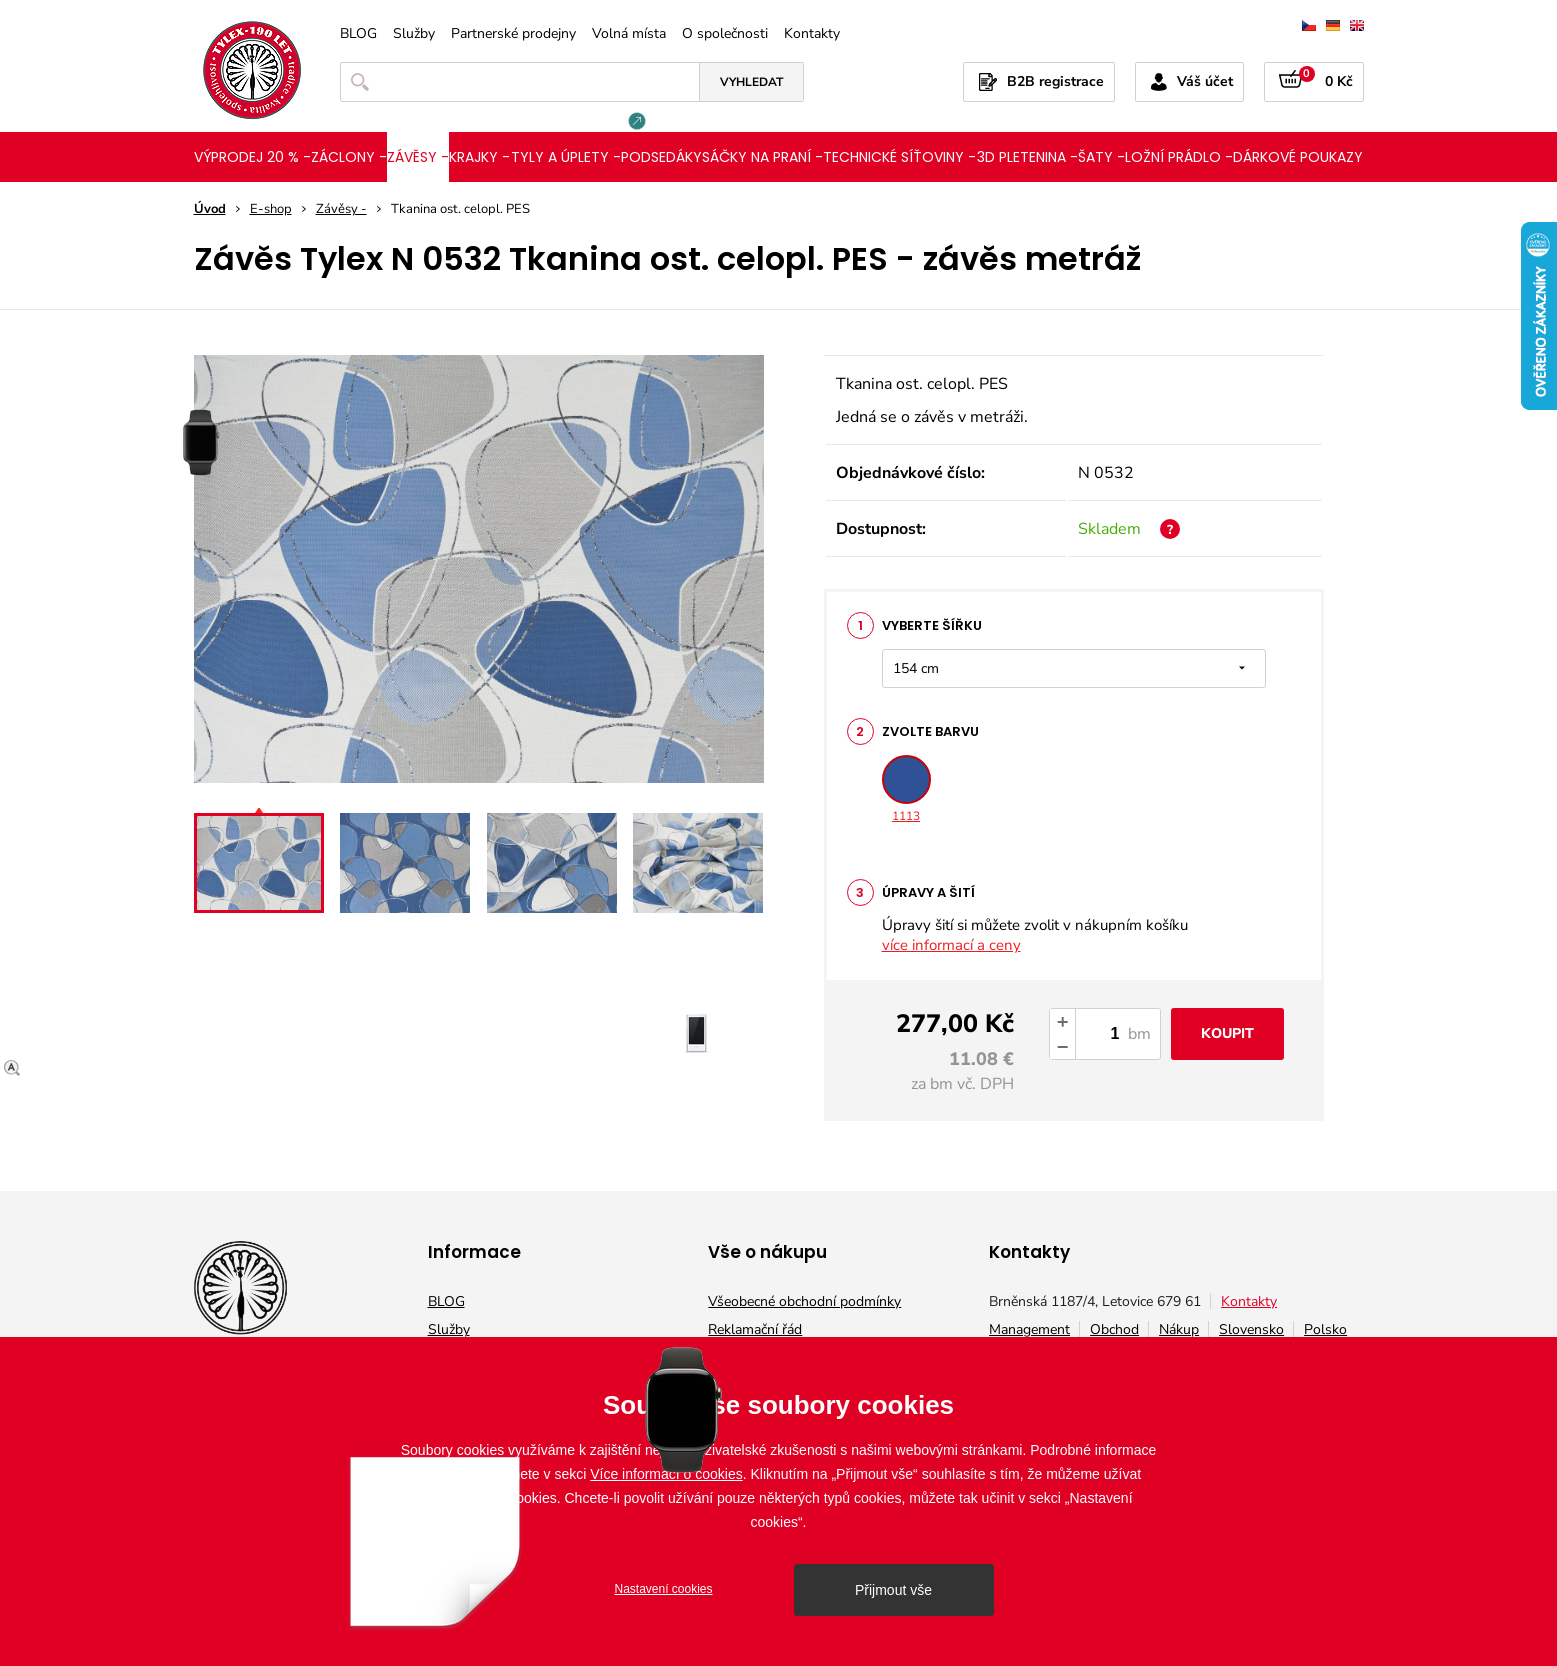 The width and height of the screenshot is (1557, 1666). Describe the element at coordinates (637, 121) in the screenshot. I see `indicates a symbolic link or shortcut to another file` at that location.